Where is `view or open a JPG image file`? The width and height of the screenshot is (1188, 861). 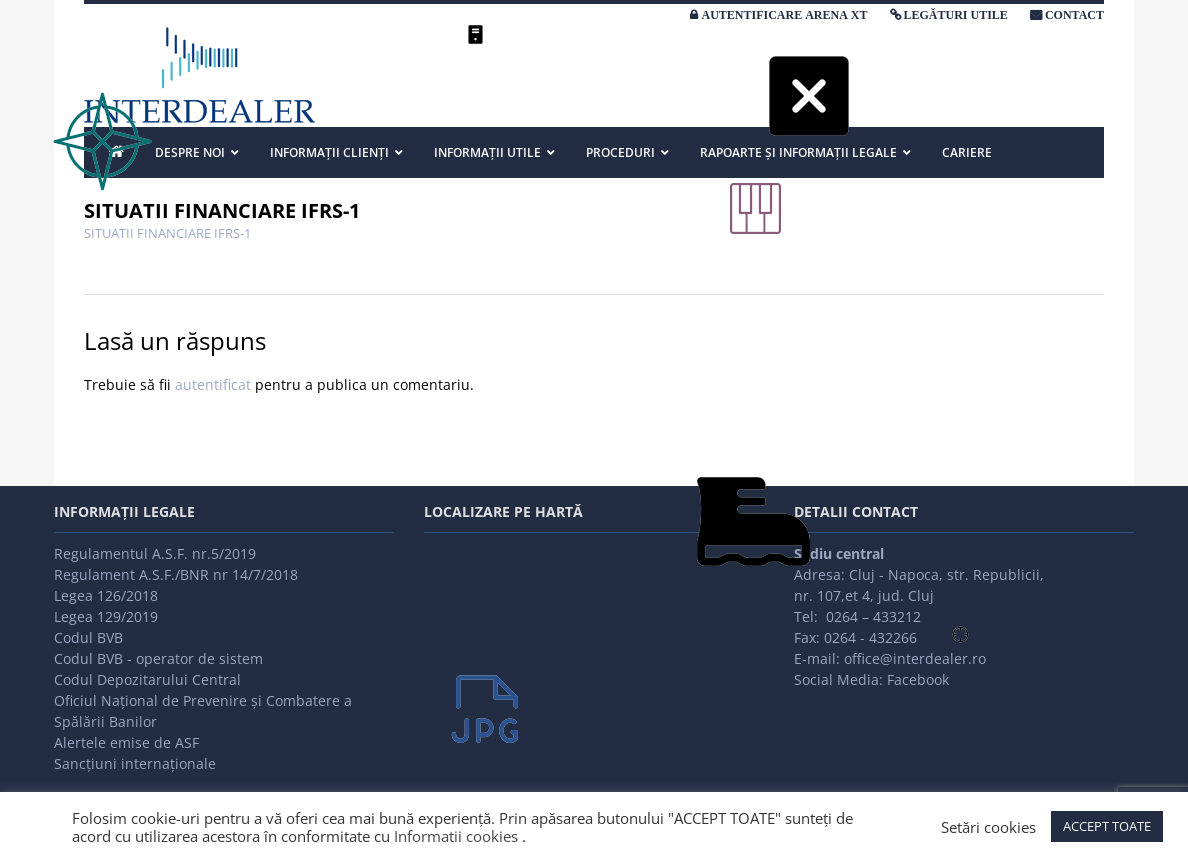
view or open a JPG image file is located at coordinates (487, 712).